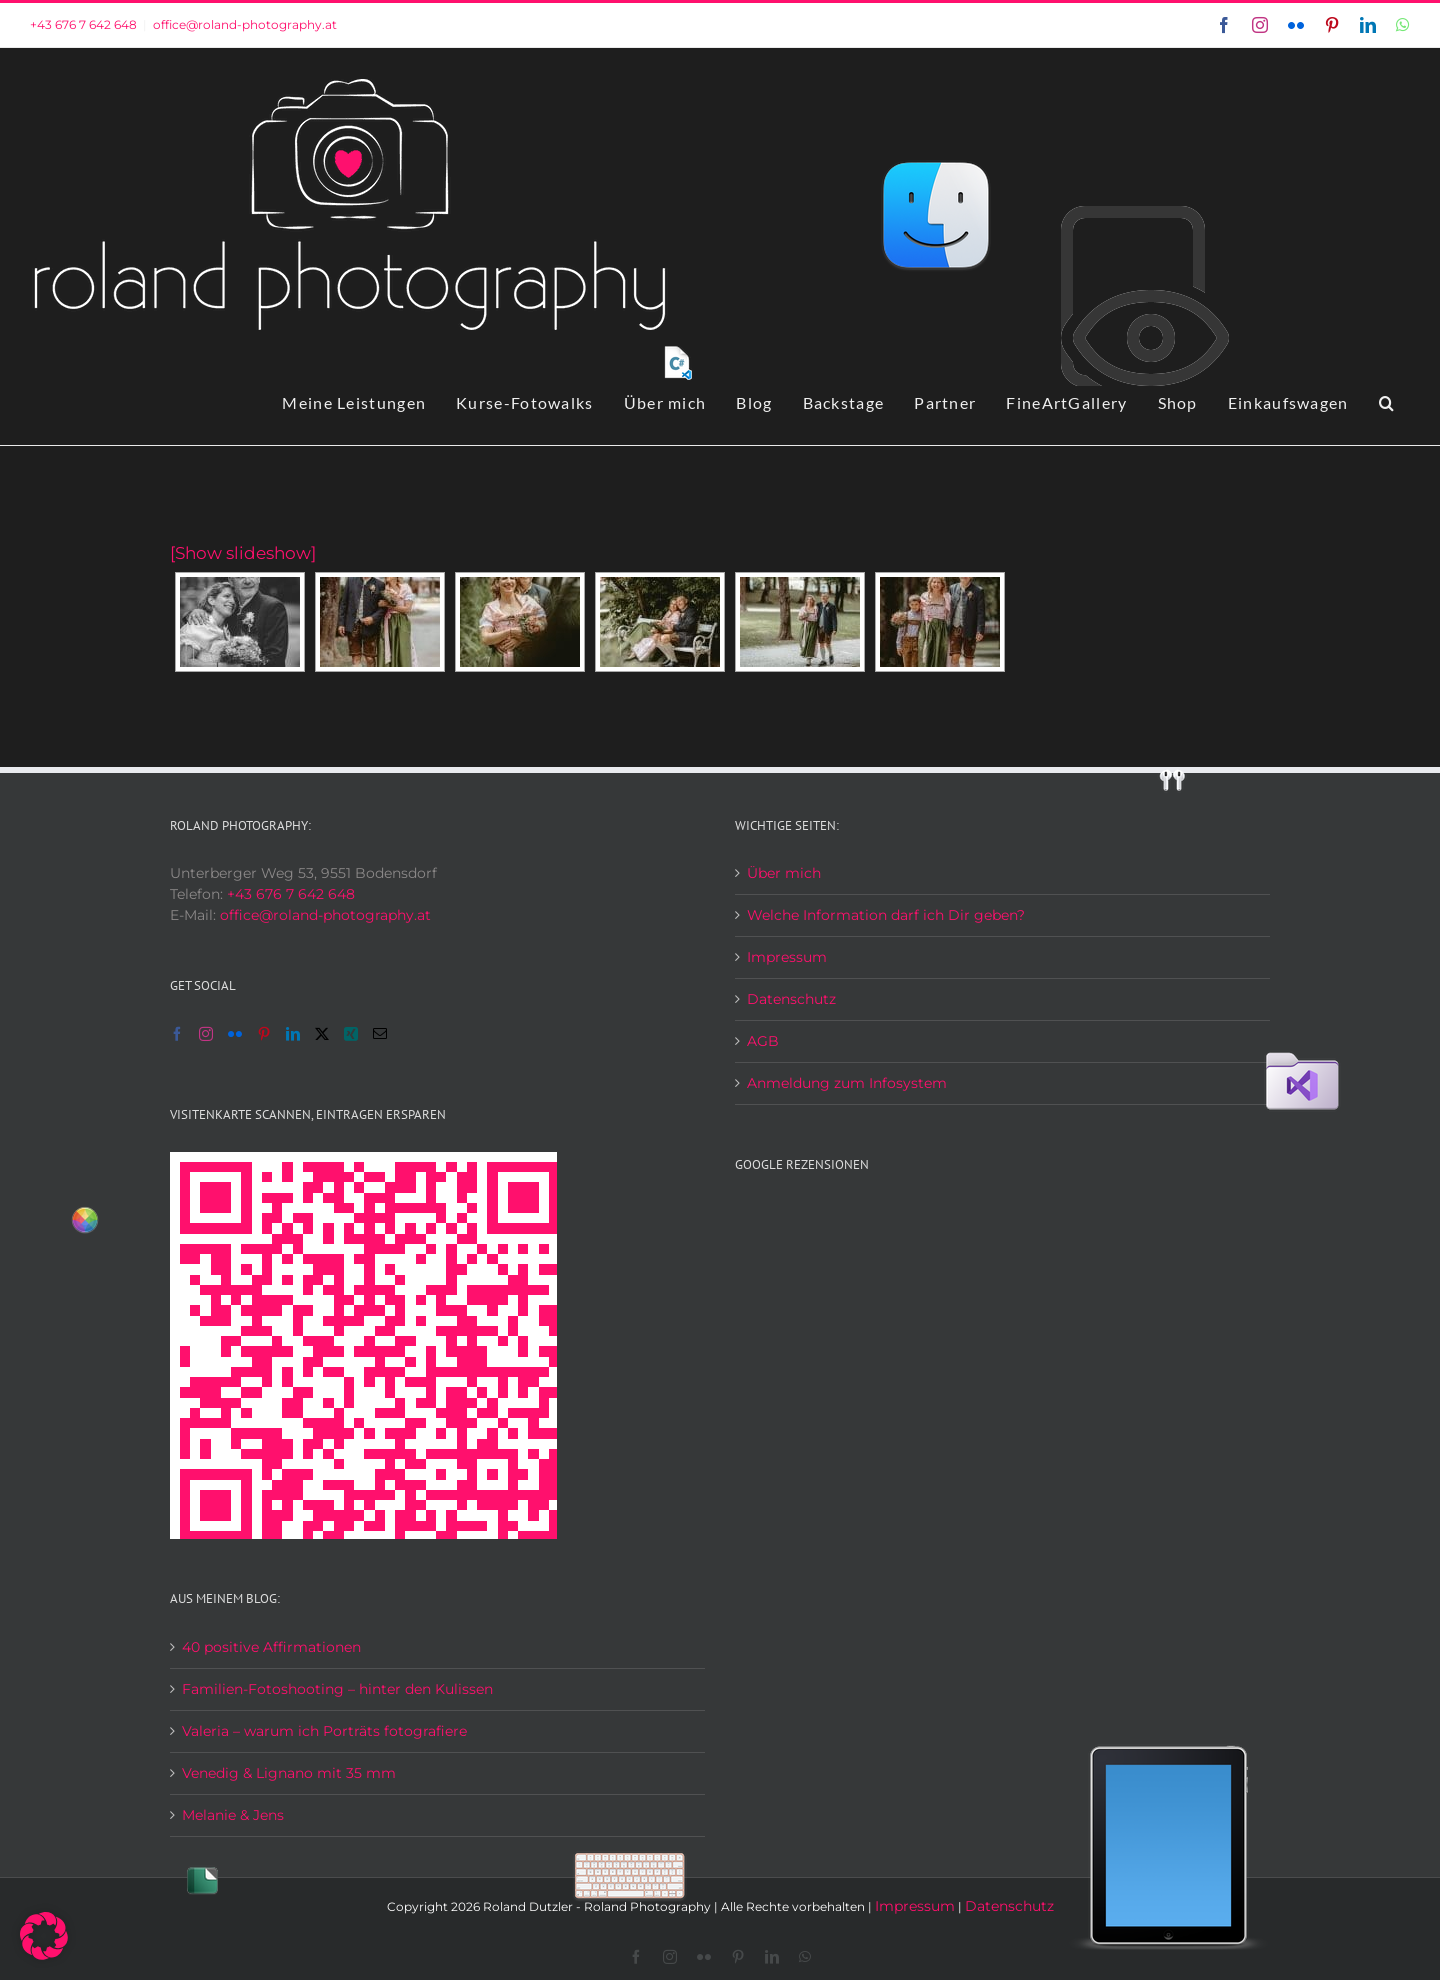 The width and height of the screenshot is (1440, 1980). What do you see at coordinates (85, 1220) in the screenshot?
I see `access color and theme preferences` at bounding box center [85, 1220].